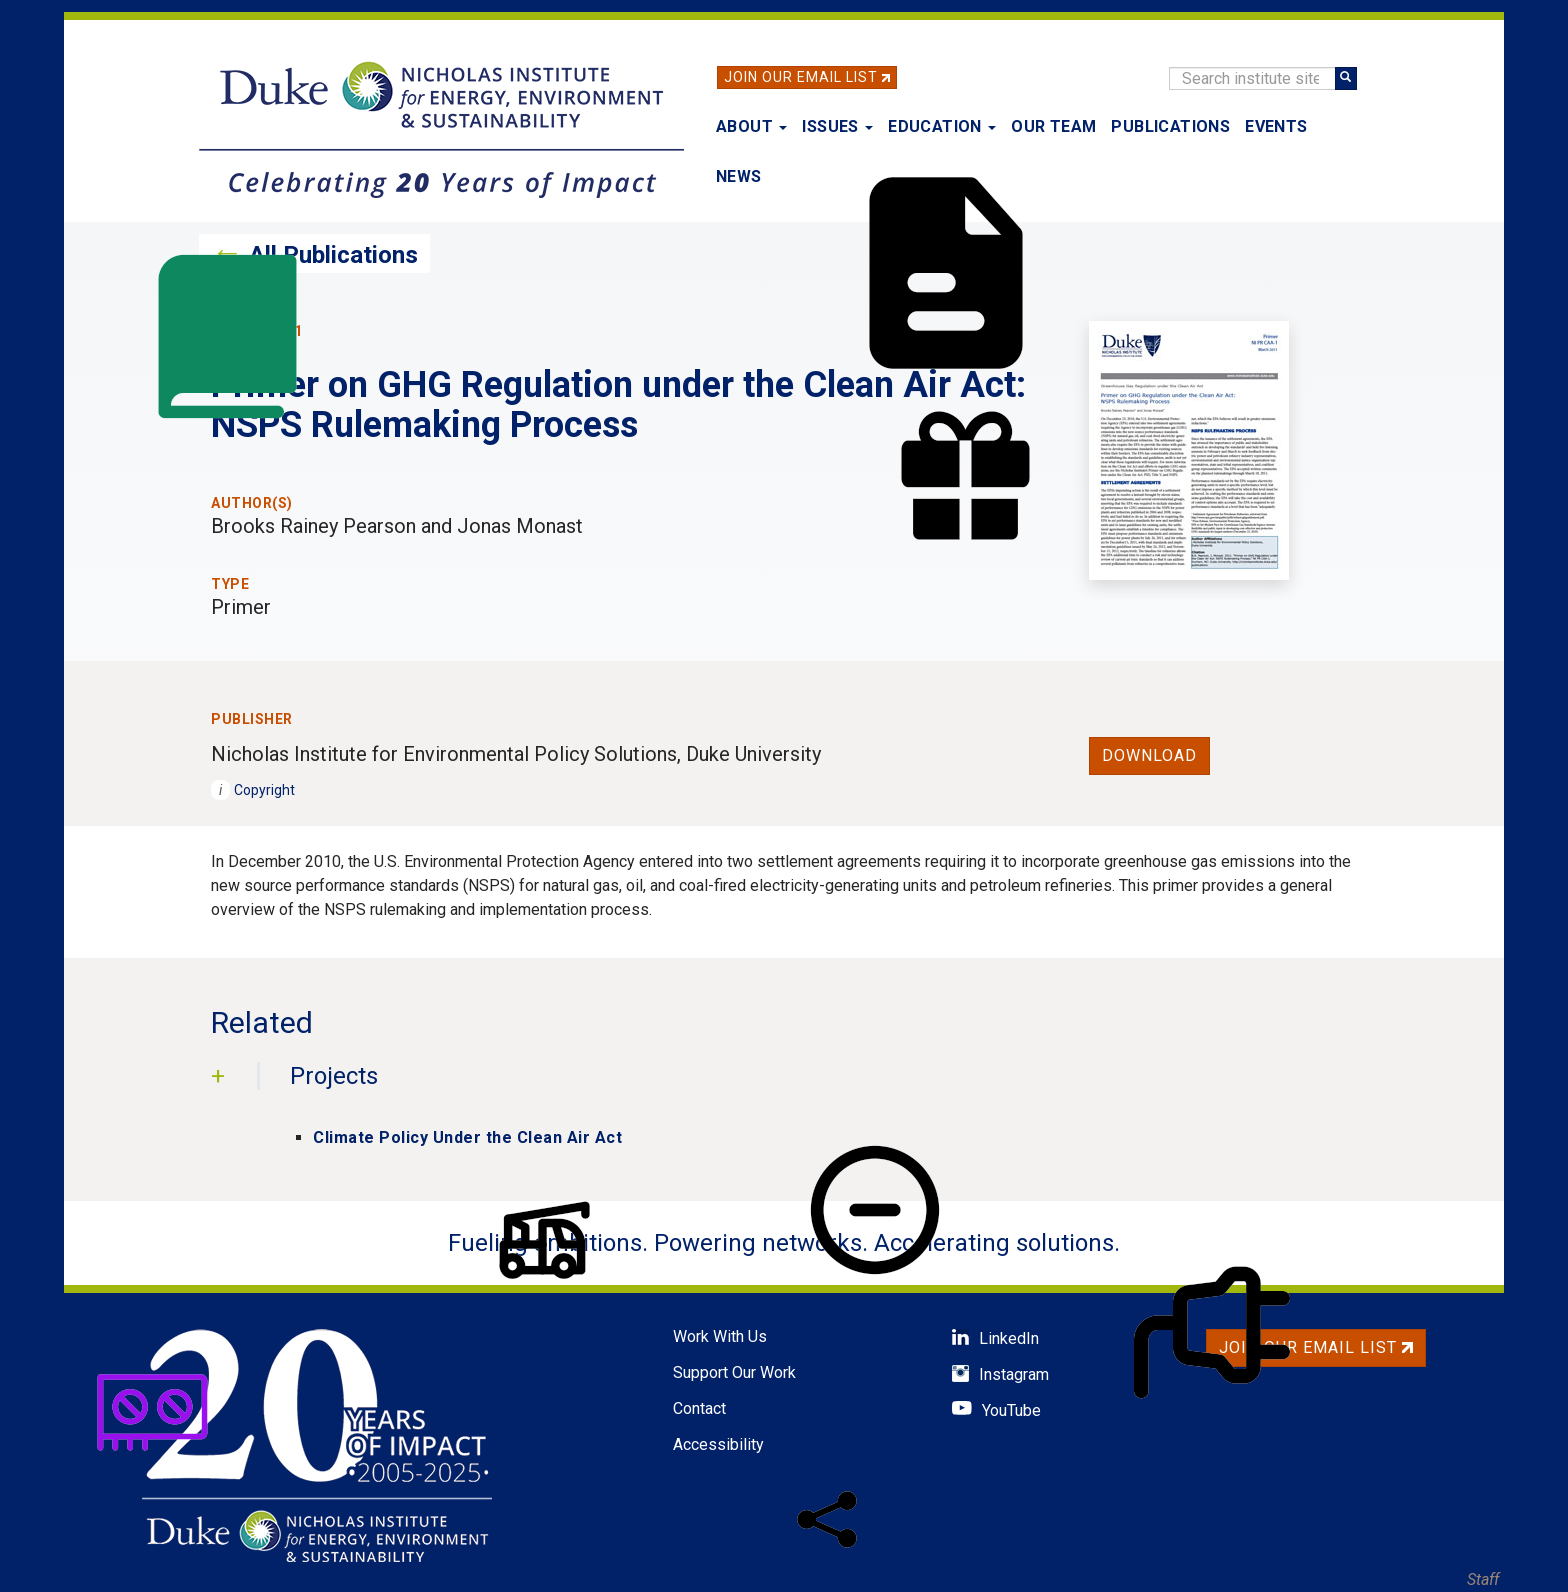 Image resolution: width=1568 pixels, height=1592 pixels. What do you see at coordinates (946, 273) in the screenshot?
I see `view document contents` at bounding box center [946, 273].